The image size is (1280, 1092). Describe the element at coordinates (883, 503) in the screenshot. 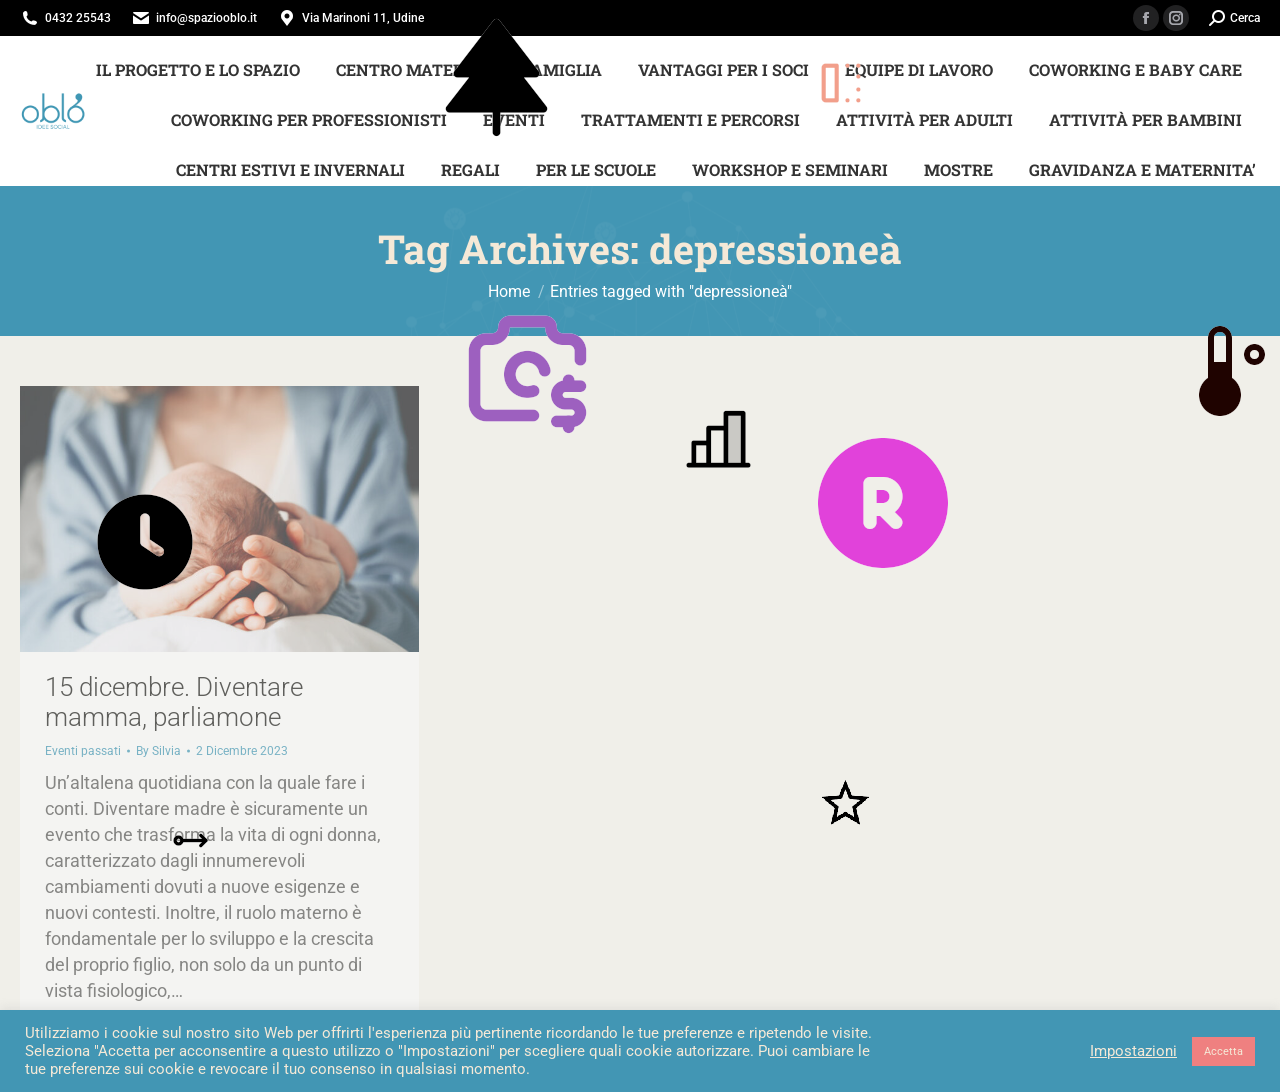

I see `indicates registered trademark status` at that location.